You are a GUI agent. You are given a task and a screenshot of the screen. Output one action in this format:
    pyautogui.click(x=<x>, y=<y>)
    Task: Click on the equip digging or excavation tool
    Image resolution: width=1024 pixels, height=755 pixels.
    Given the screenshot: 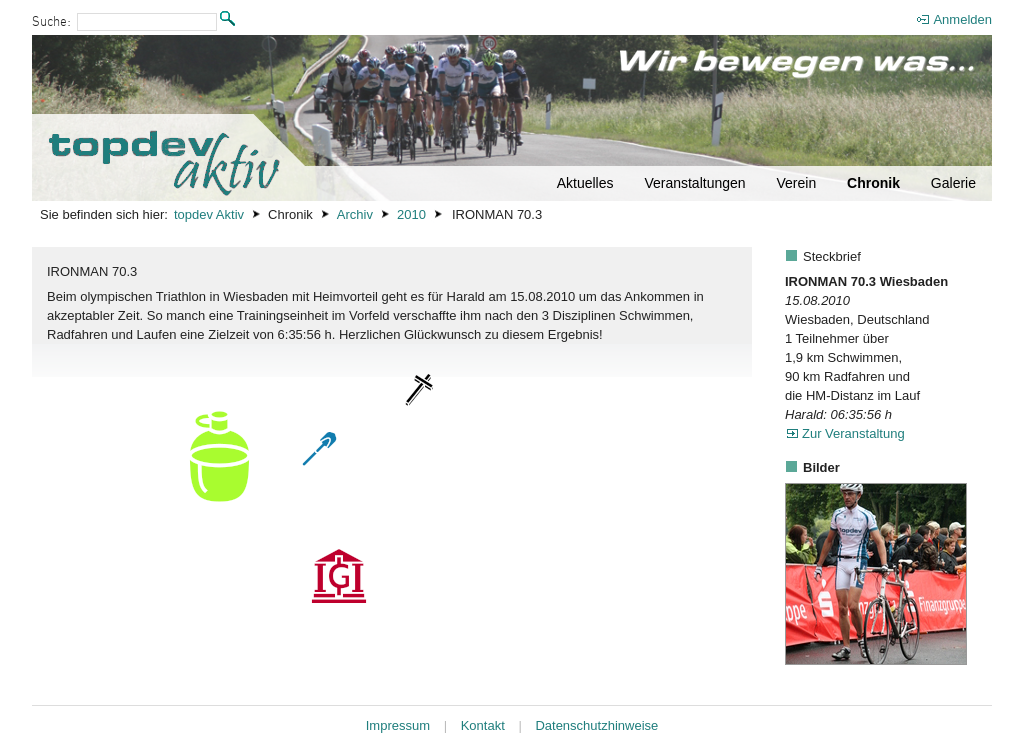 What is the action you would take?
    pyautogui.click(x=319, y=449)
    